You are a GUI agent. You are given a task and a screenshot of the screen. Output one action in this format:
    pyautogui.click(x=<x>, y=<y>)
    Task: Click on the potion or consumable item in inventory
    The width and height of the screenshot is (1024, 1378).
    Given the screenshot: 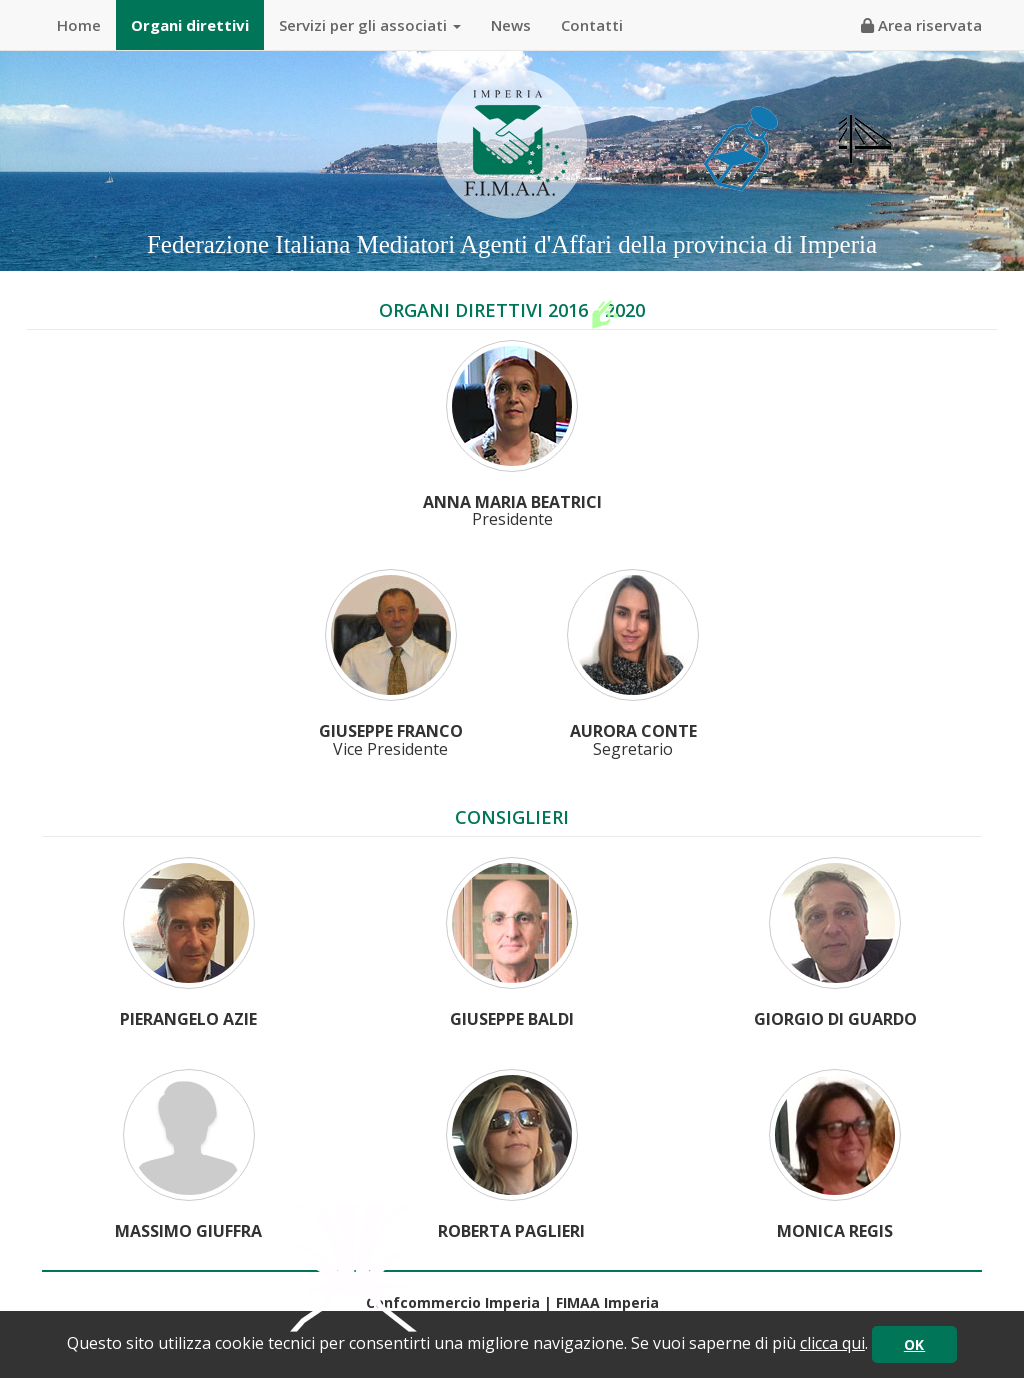 What is the action you would take?
    pyautogui.click(x=742, y=149)
    